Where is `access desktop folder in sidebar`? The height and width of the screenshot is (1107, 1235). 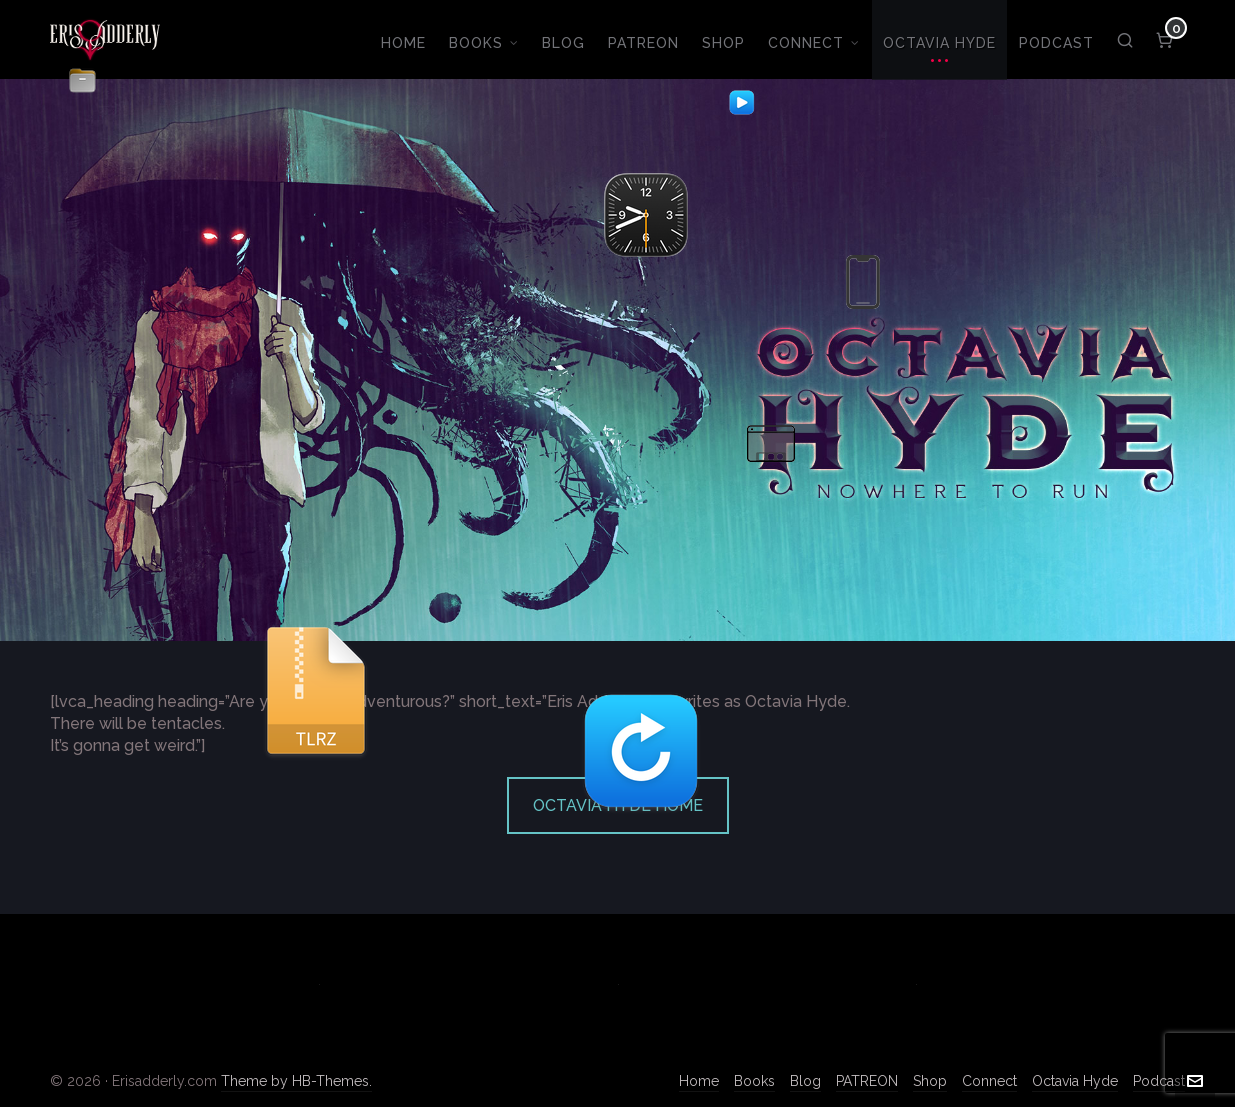 access desktop folder in sidebar is located at coordinates (771, 444).